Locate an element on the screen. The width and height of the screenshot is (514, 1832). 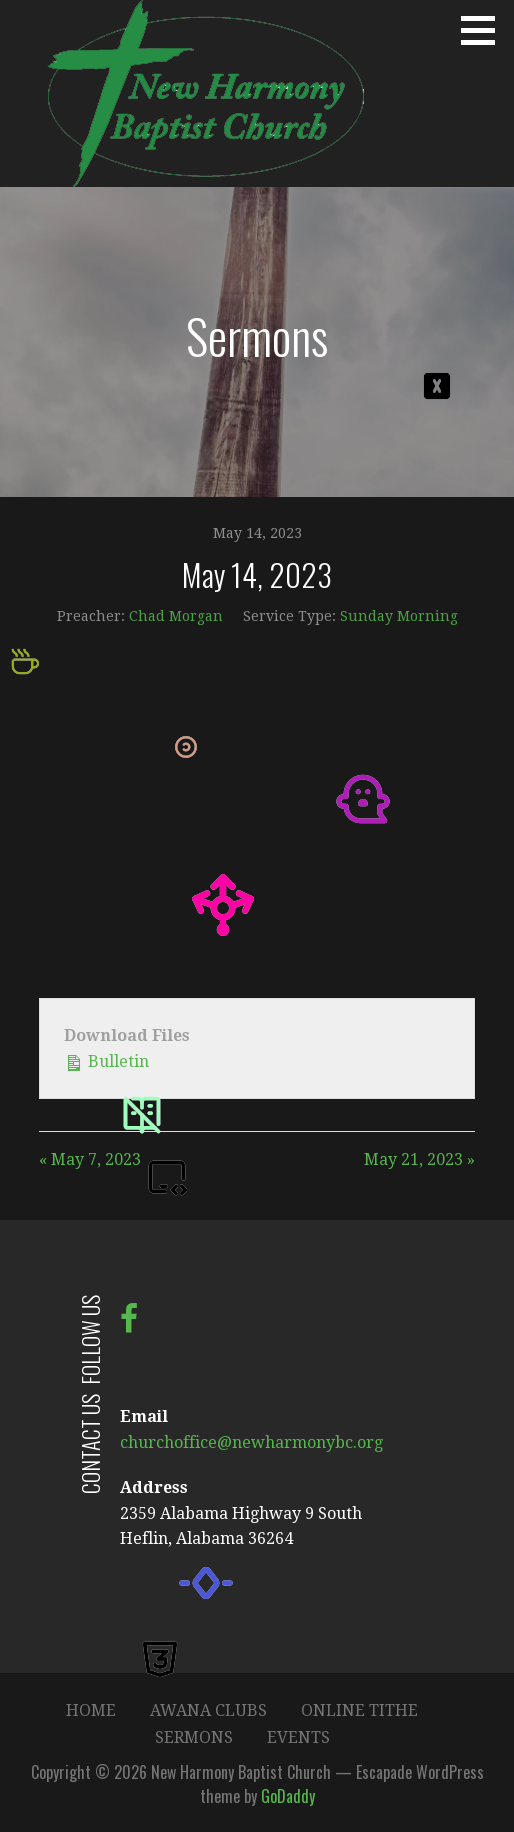
disable vocabulary or dictionary feature is located at coordinates (142, 1115).